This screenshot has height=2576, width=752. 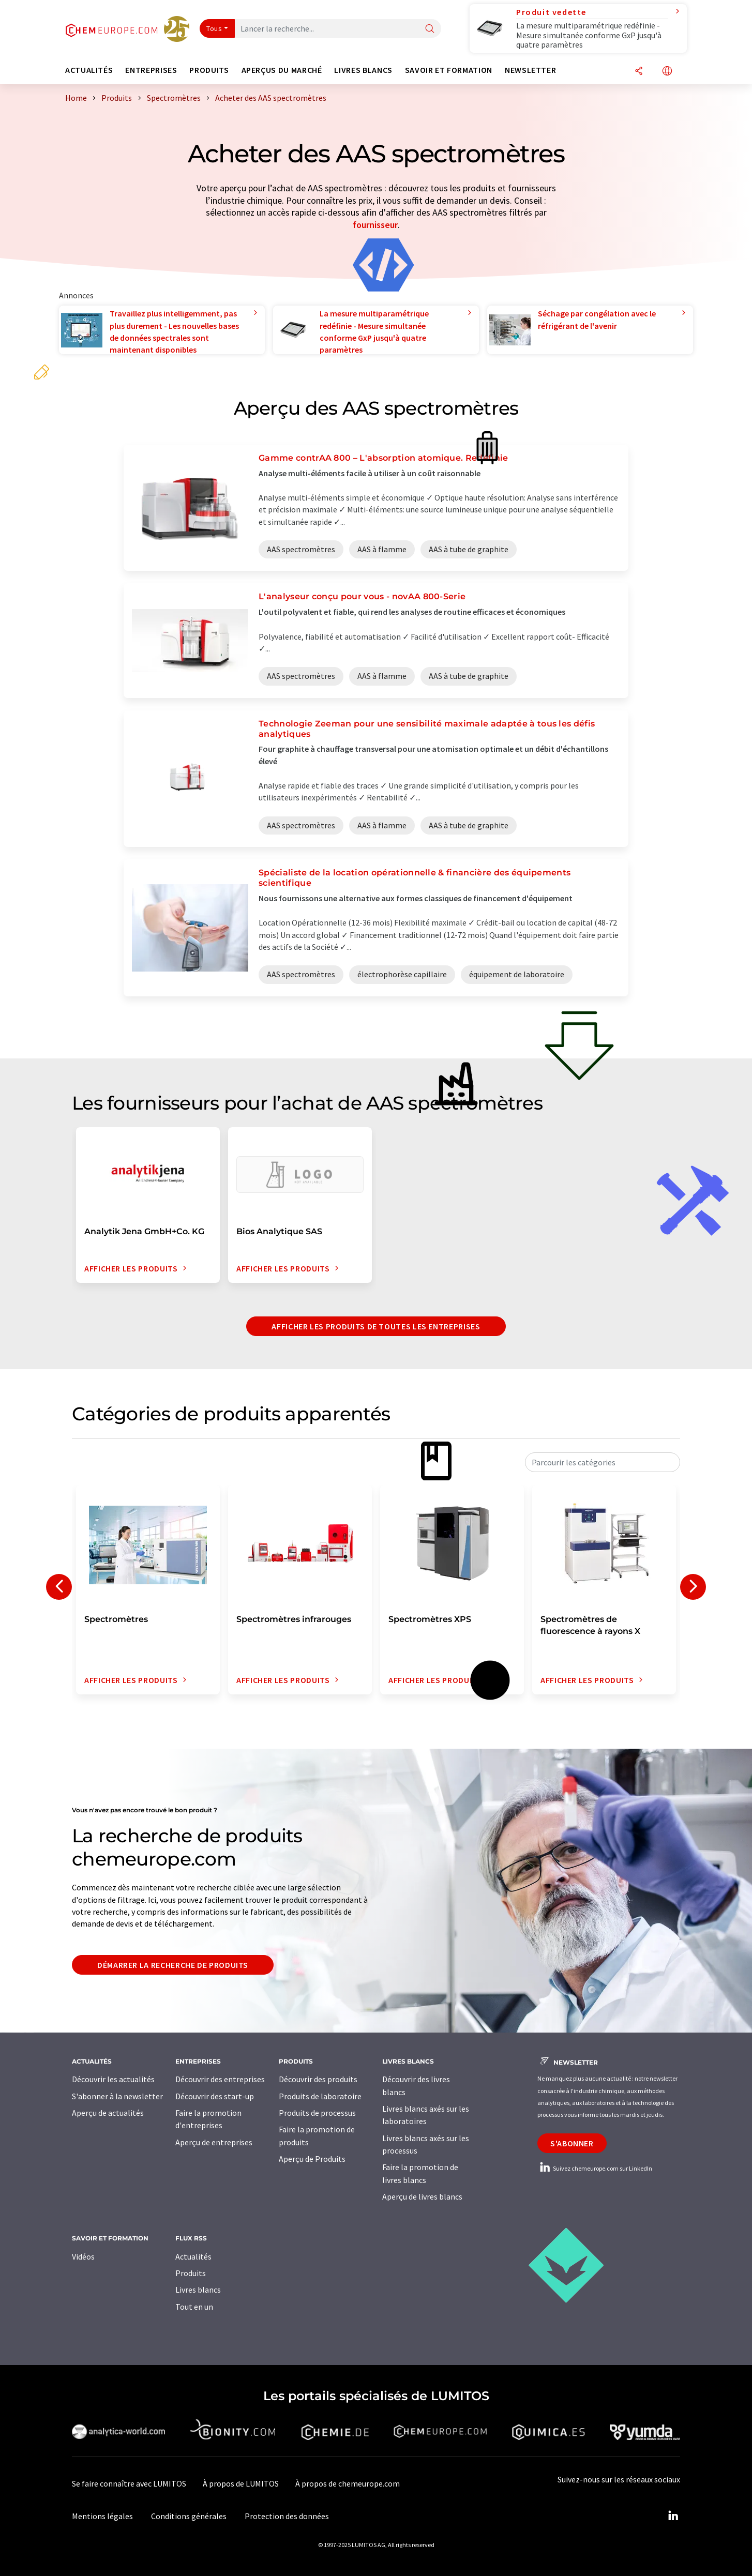 What do you see at coordinates (693, 1201) in the screenshot?
I see `indicates a Discord staff member` at bounding box center [693, 1201].